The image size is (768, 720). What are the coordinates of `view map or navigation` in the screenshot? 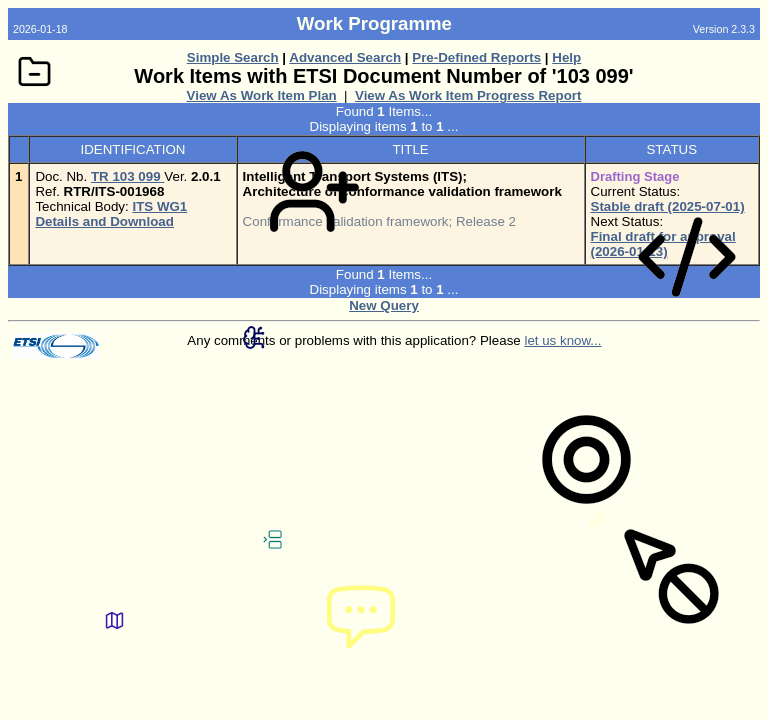 It's located at (114, 620).